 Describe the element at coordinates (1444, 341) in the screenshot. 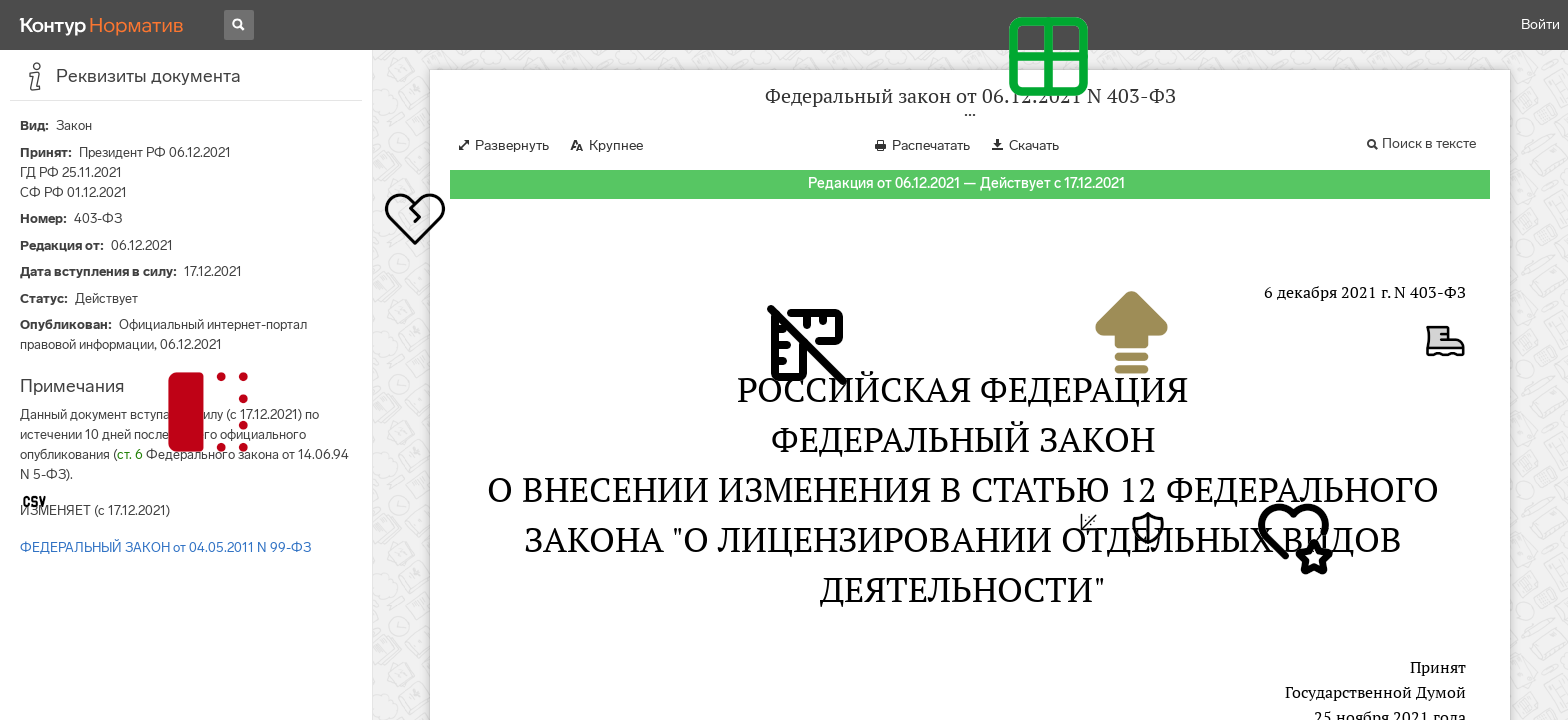

I see `footwear or shoe category` at that location.